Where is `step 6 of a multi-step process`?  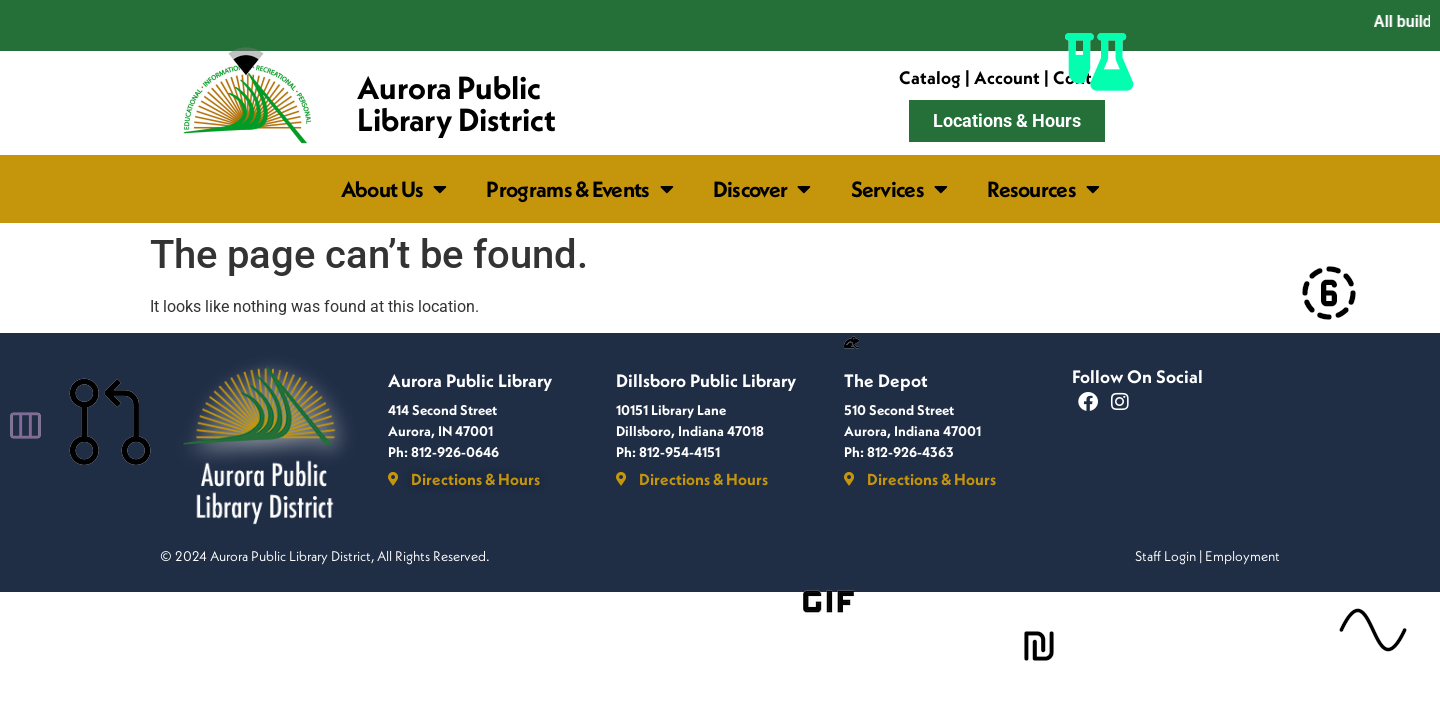
step 6 of a multi-step process is located at coordinates (1329, 293).